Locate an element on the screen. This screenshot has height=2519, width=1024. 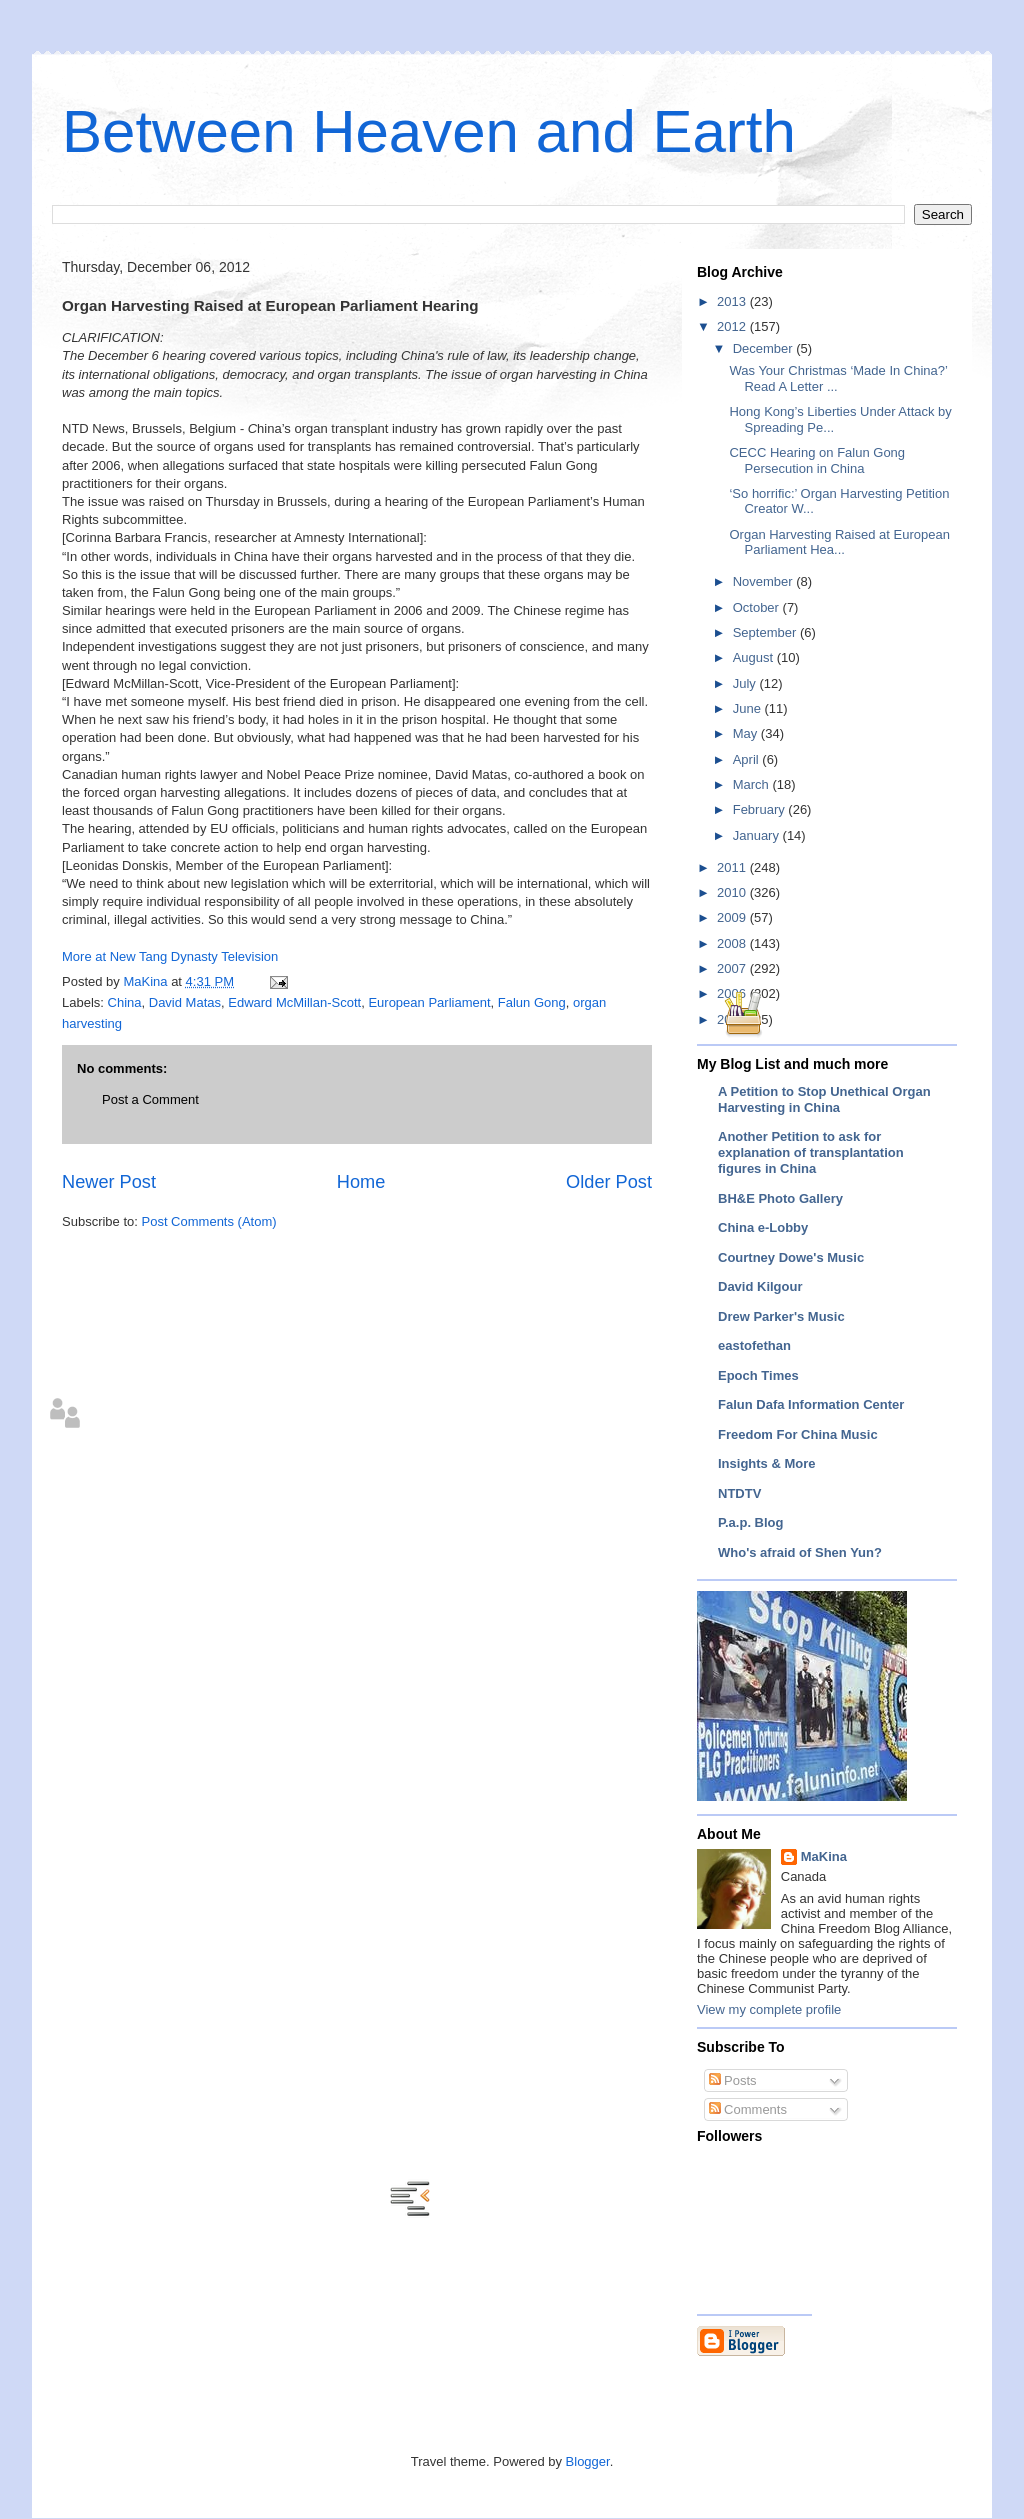
manage user accounts is located at coordinates (65, 1413).